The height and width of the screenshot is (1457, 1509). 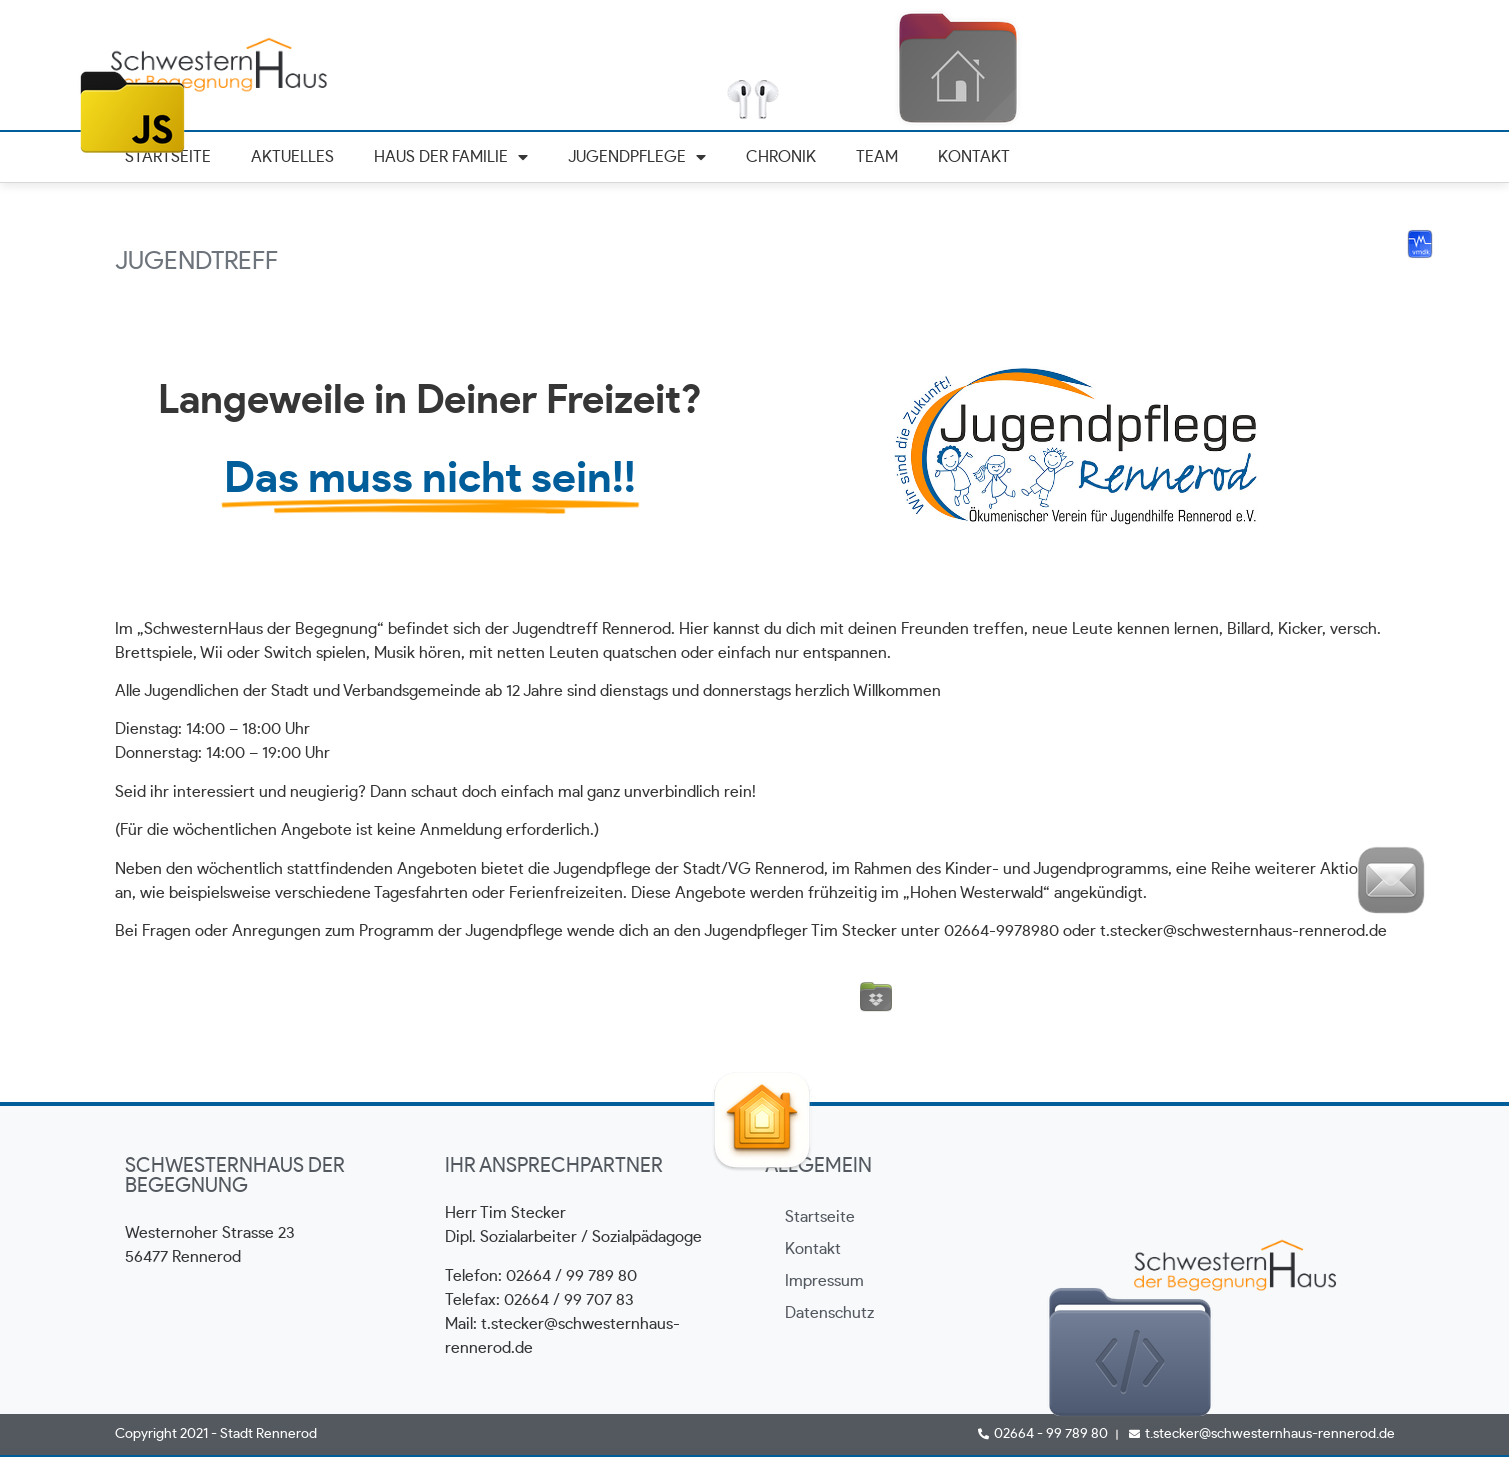 What do you see at coordinates (958, 68) in the screenshot?
I see `access your home folder` at bounding box center [958, 68].